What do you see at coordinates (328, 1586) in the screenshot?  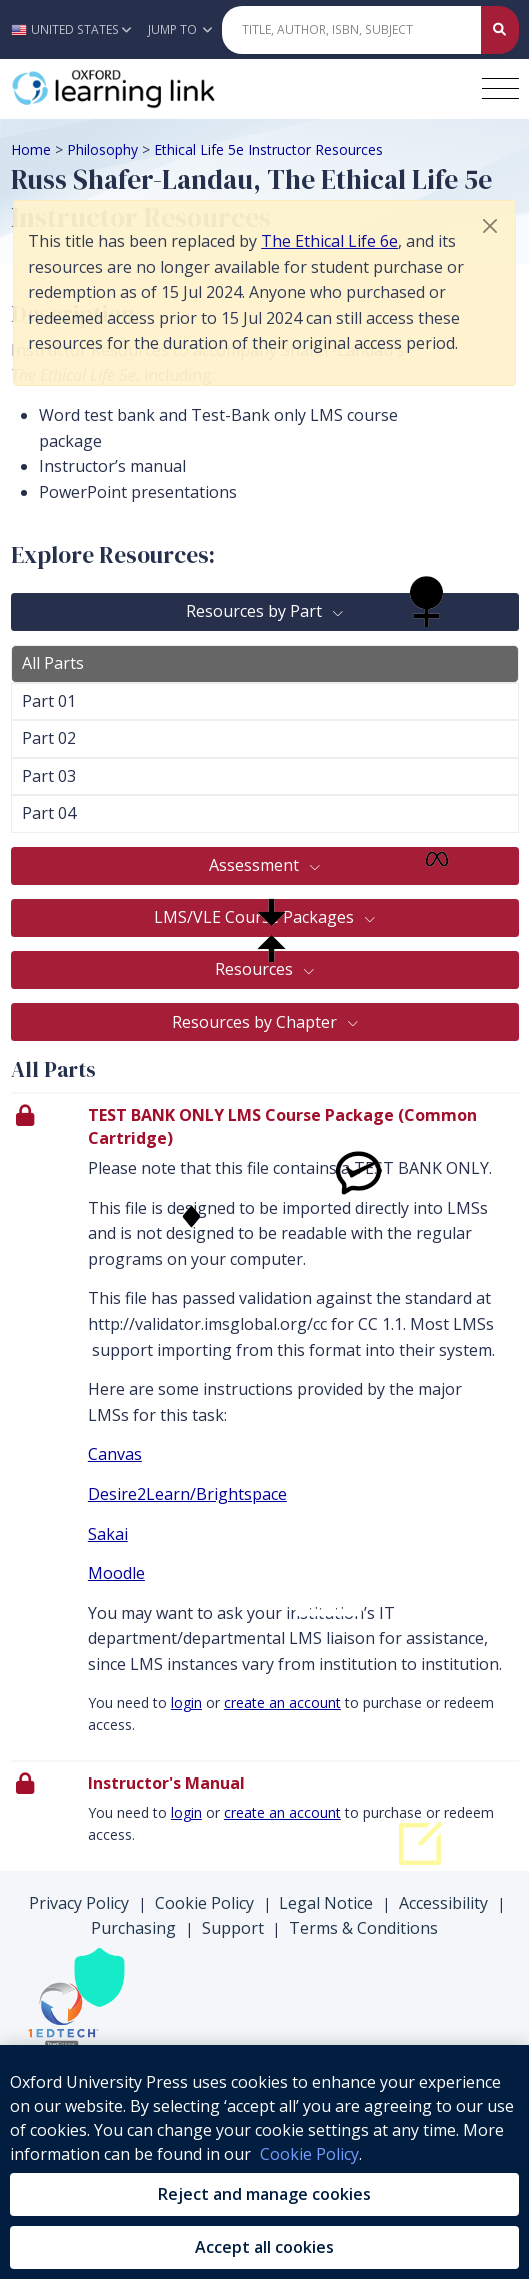 I see `access protected or secure files` at bounding box center [328, 1586].